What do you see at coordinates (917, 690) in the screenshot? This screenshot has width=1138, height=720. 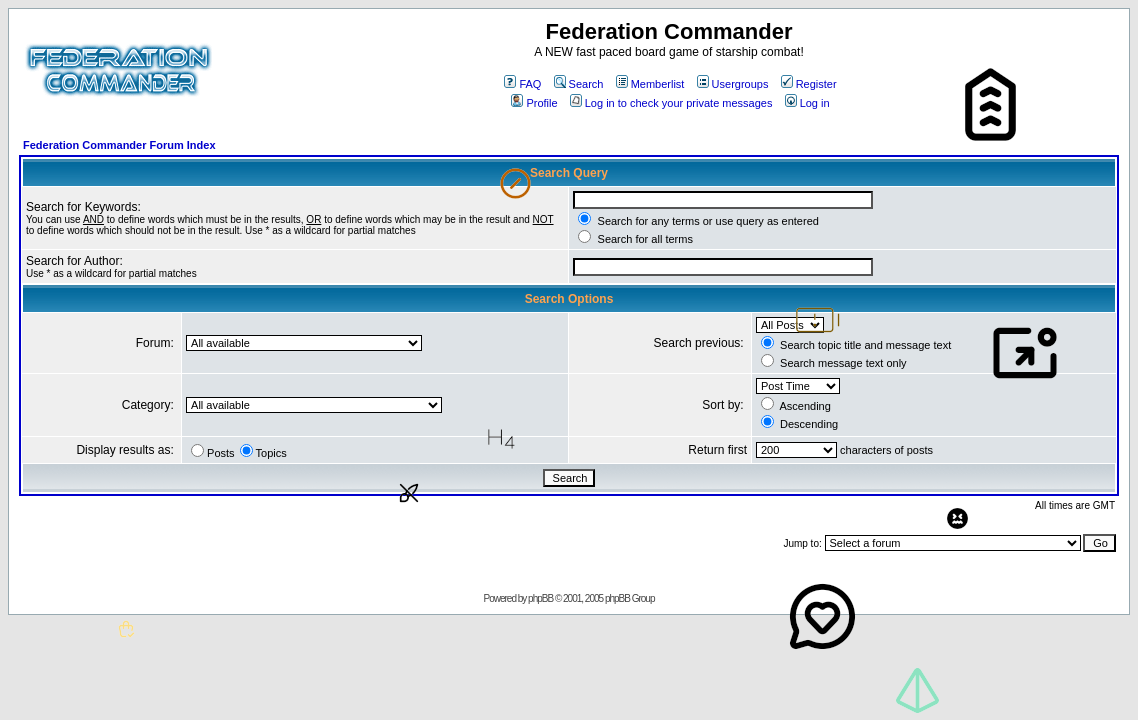 I see `view 3D model or object` at bounding box center [917, 690].